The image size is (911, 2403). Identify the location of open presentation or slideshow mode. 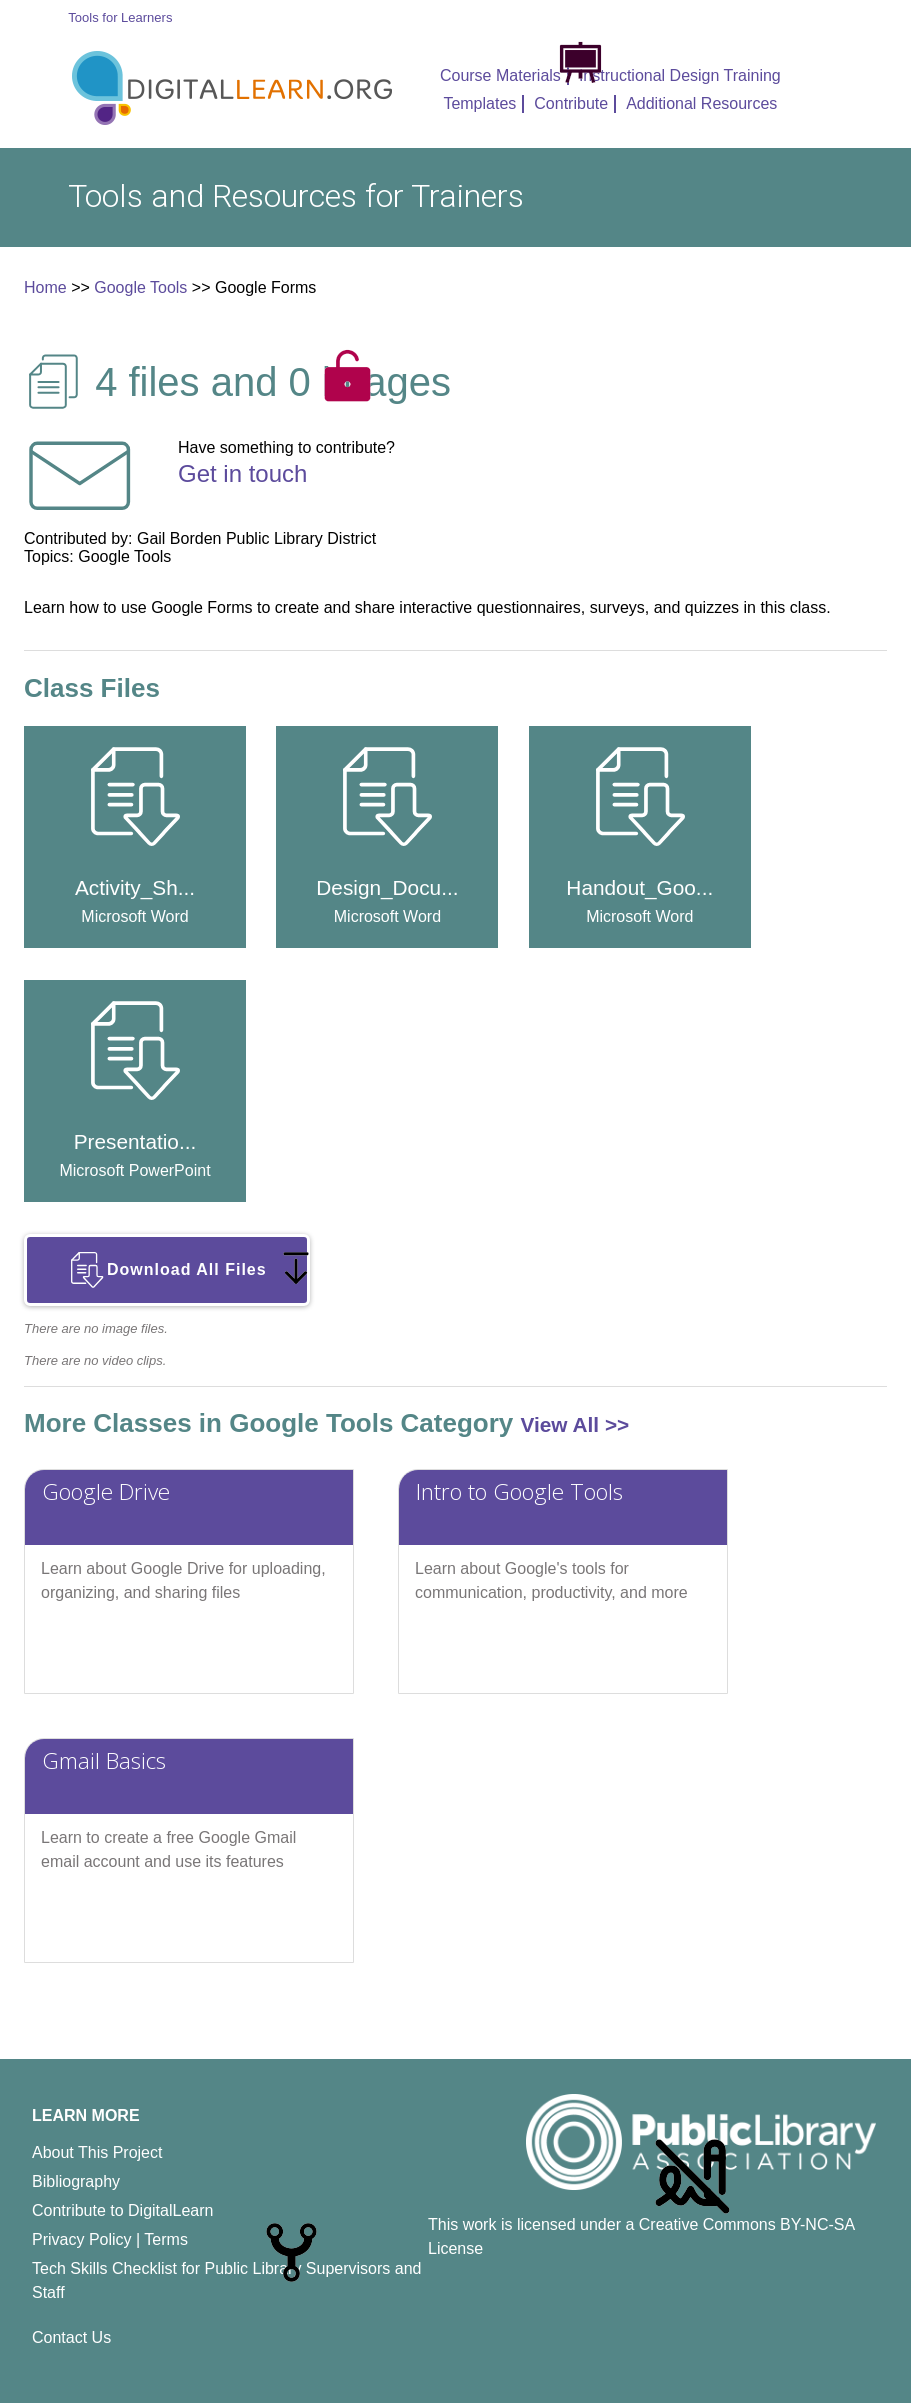
(580, 62).